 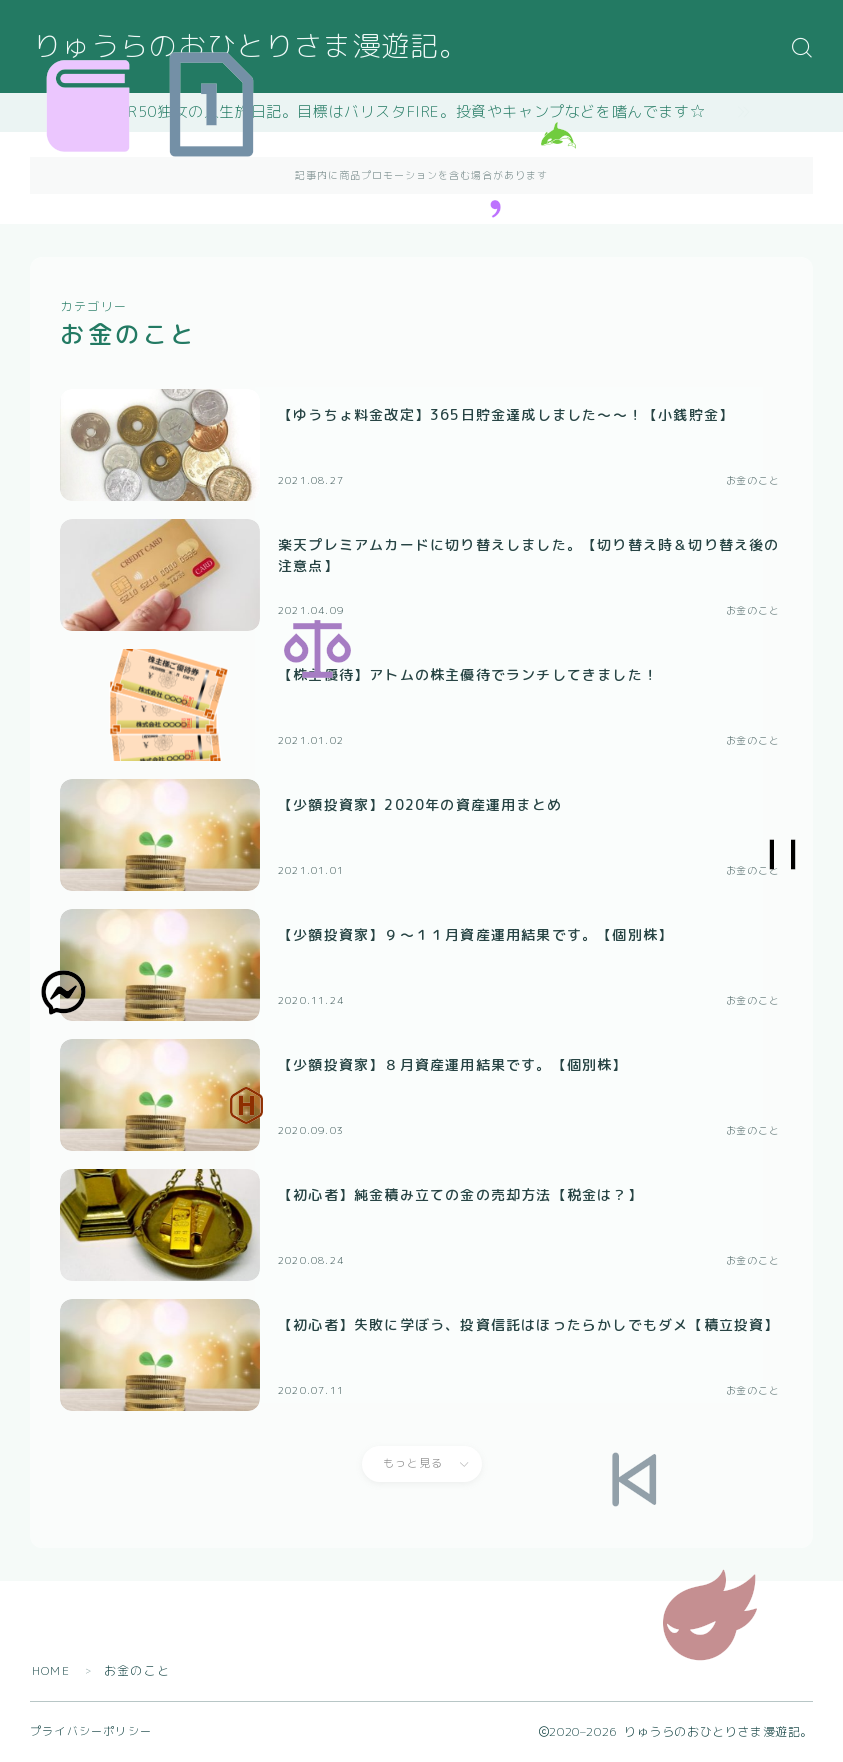 I want to click on access legal or terms of service information, so click(x=317, y=650).